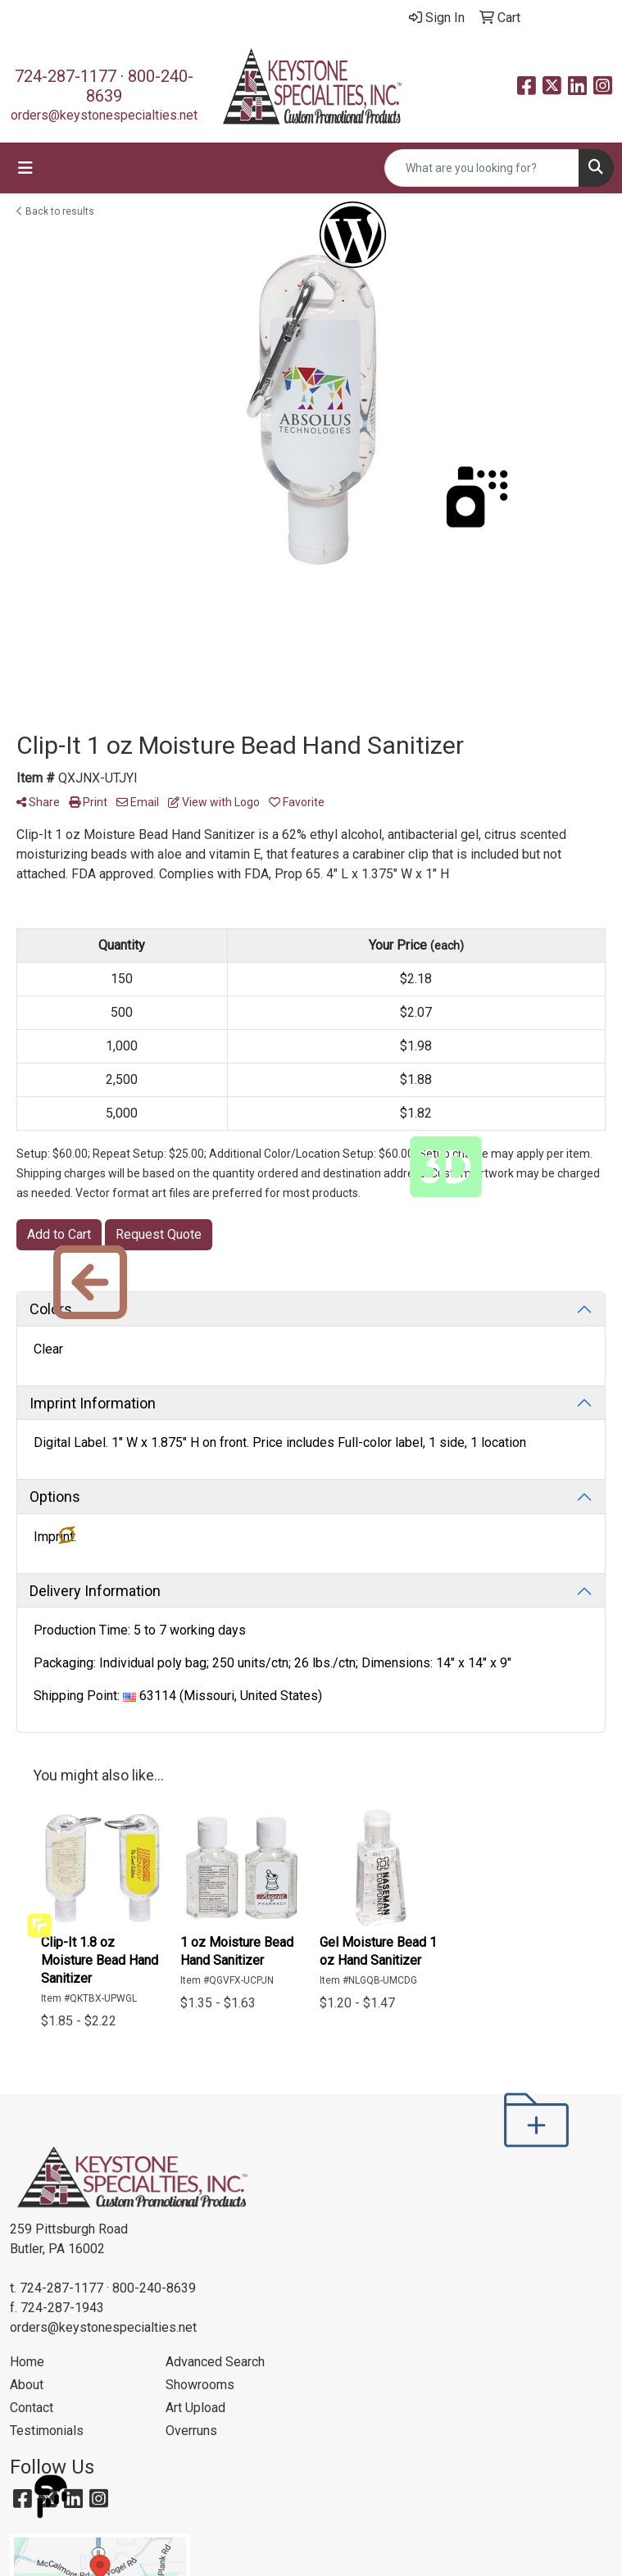 The height and width of the screenshot is (2576, 622). Describe the element at coordinates (51, 2497) in the screenshot. I see `scroll down or view content below` at that location.